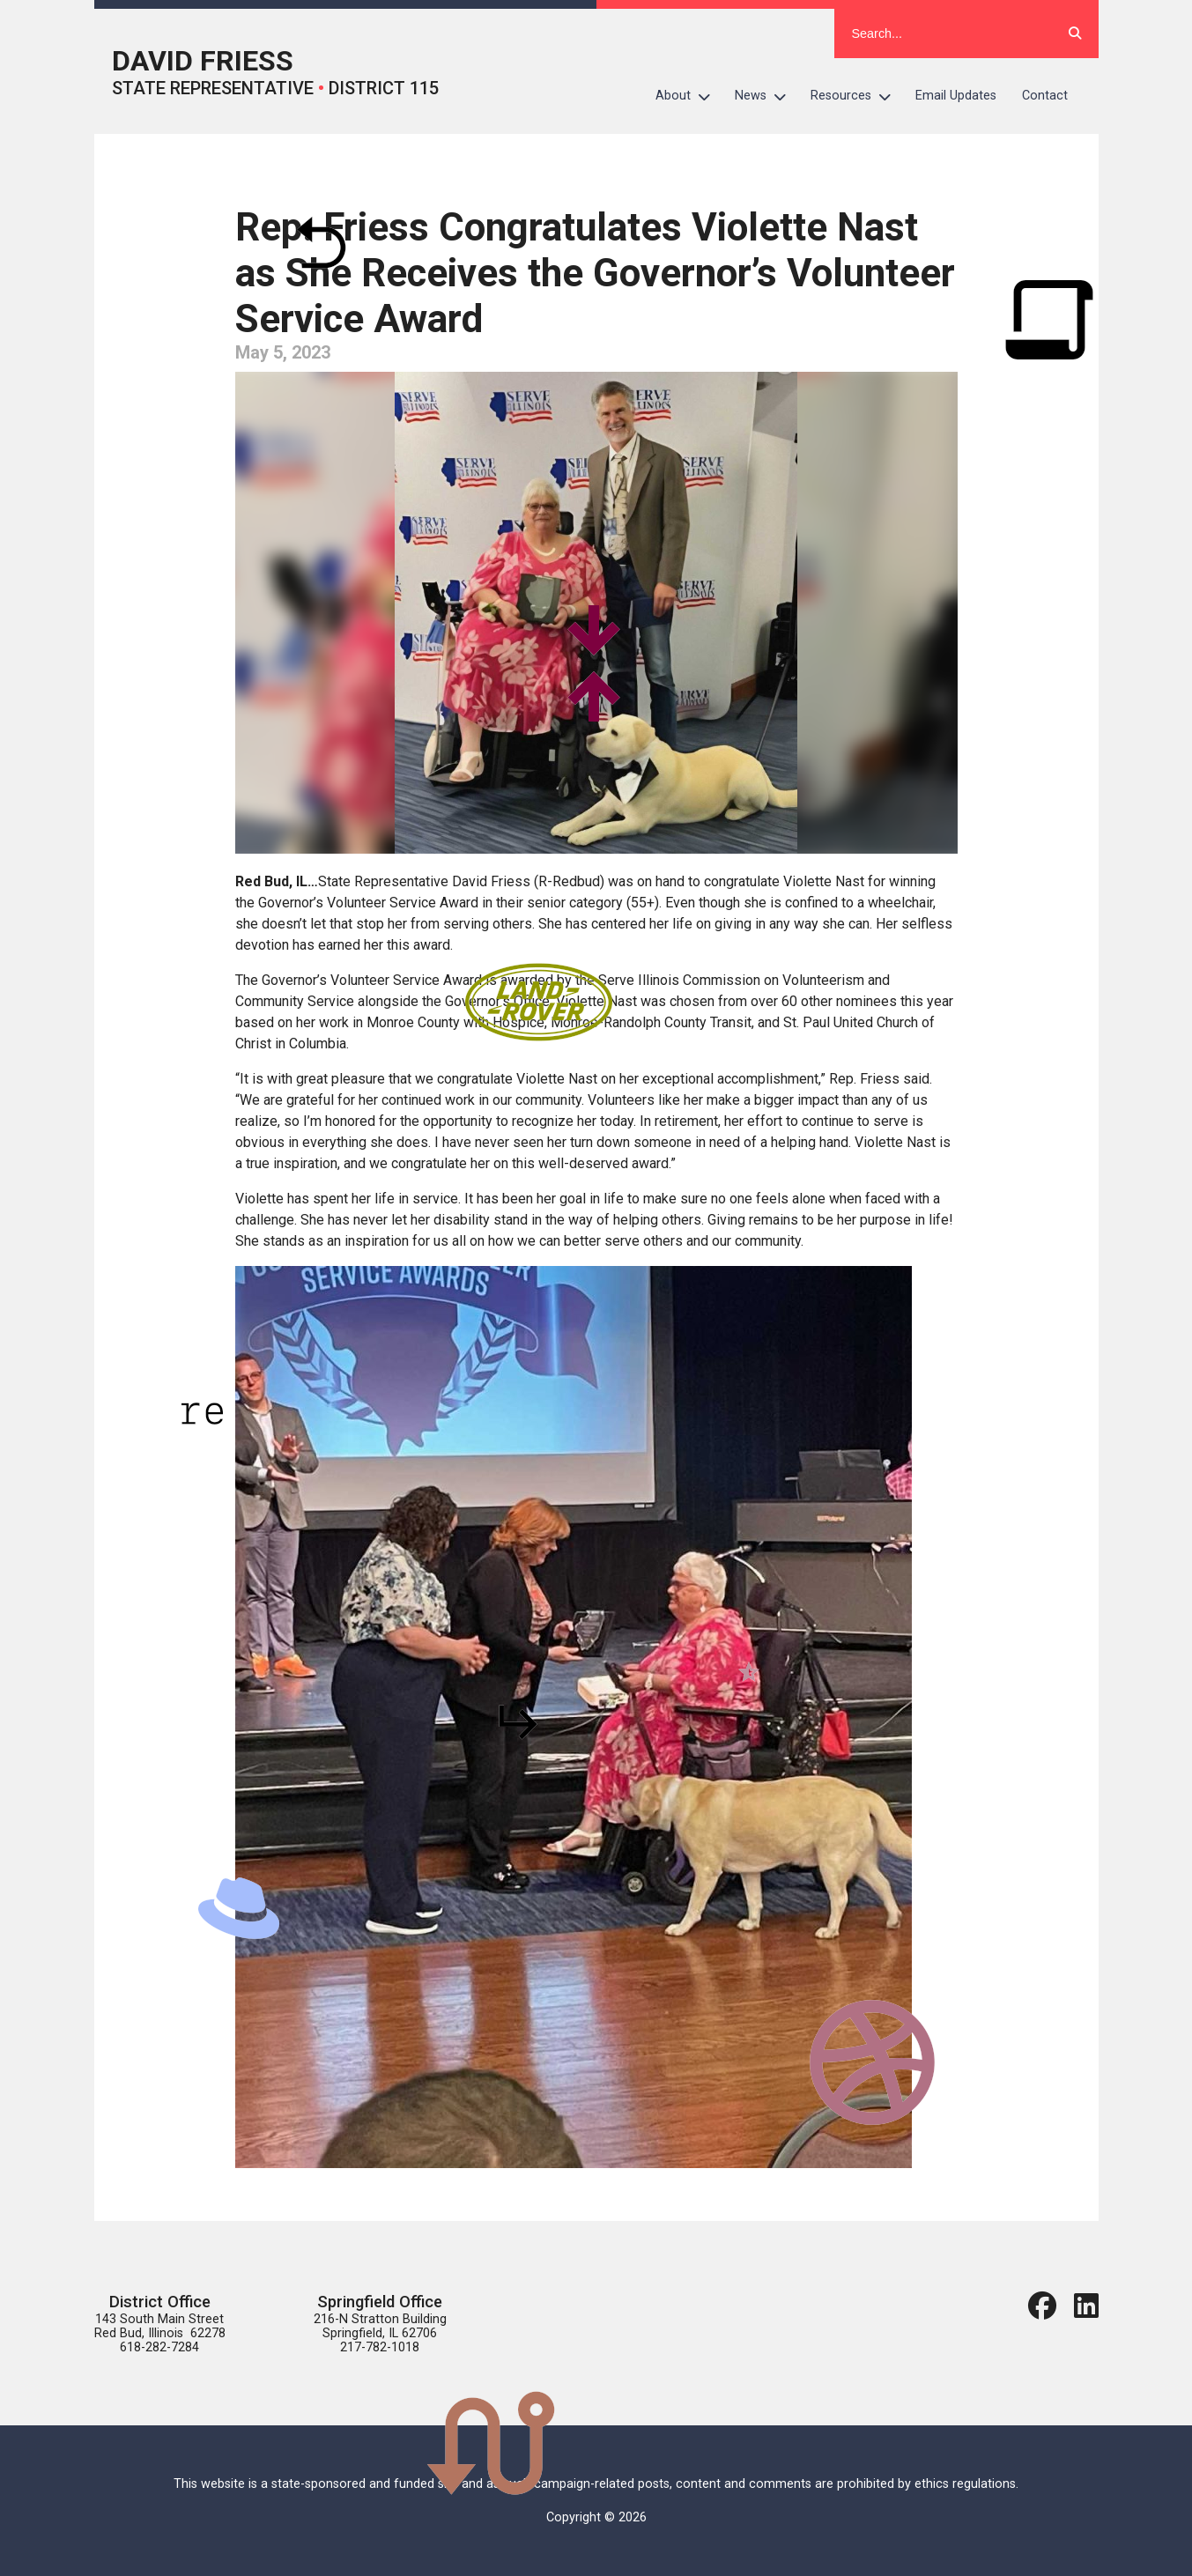 The image size is (1192, 2576). Describe the element at coordinates (538, 1002) in the screenshot. I see `land rover brand logo` at that location.